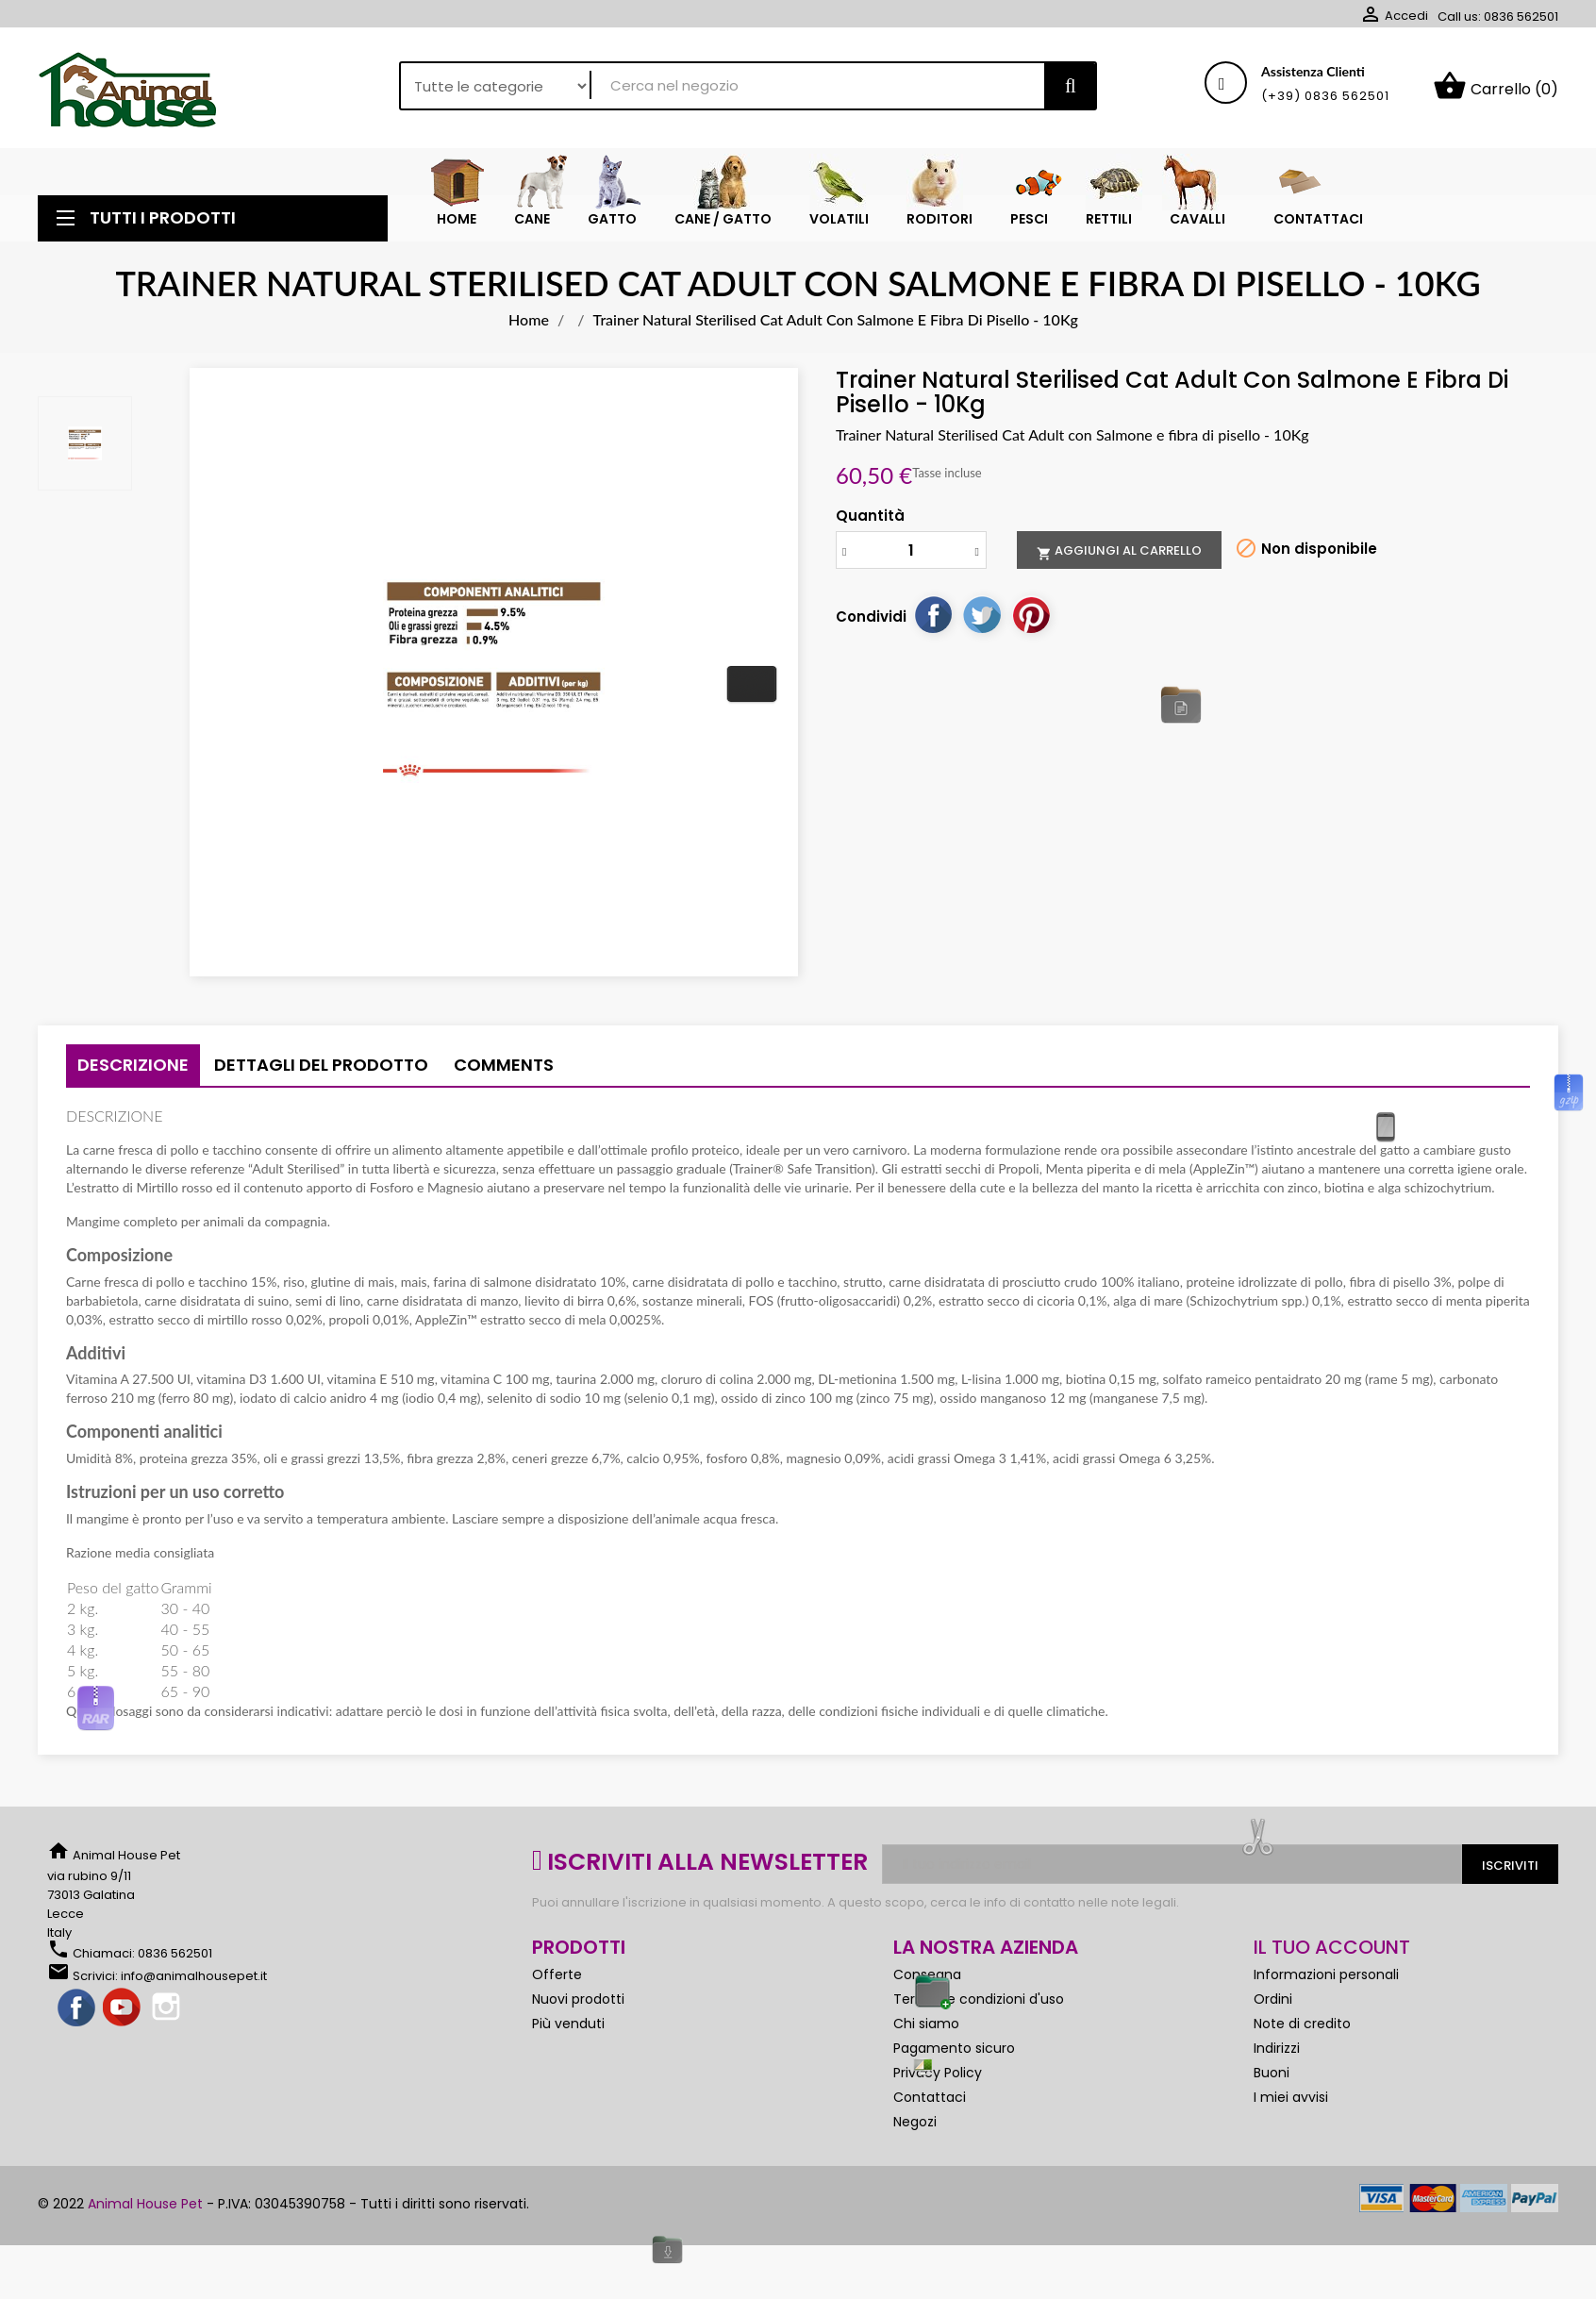 This screenshot has height=2299, width=1596. I want to click on open your documents folder, so click(1181, 705).